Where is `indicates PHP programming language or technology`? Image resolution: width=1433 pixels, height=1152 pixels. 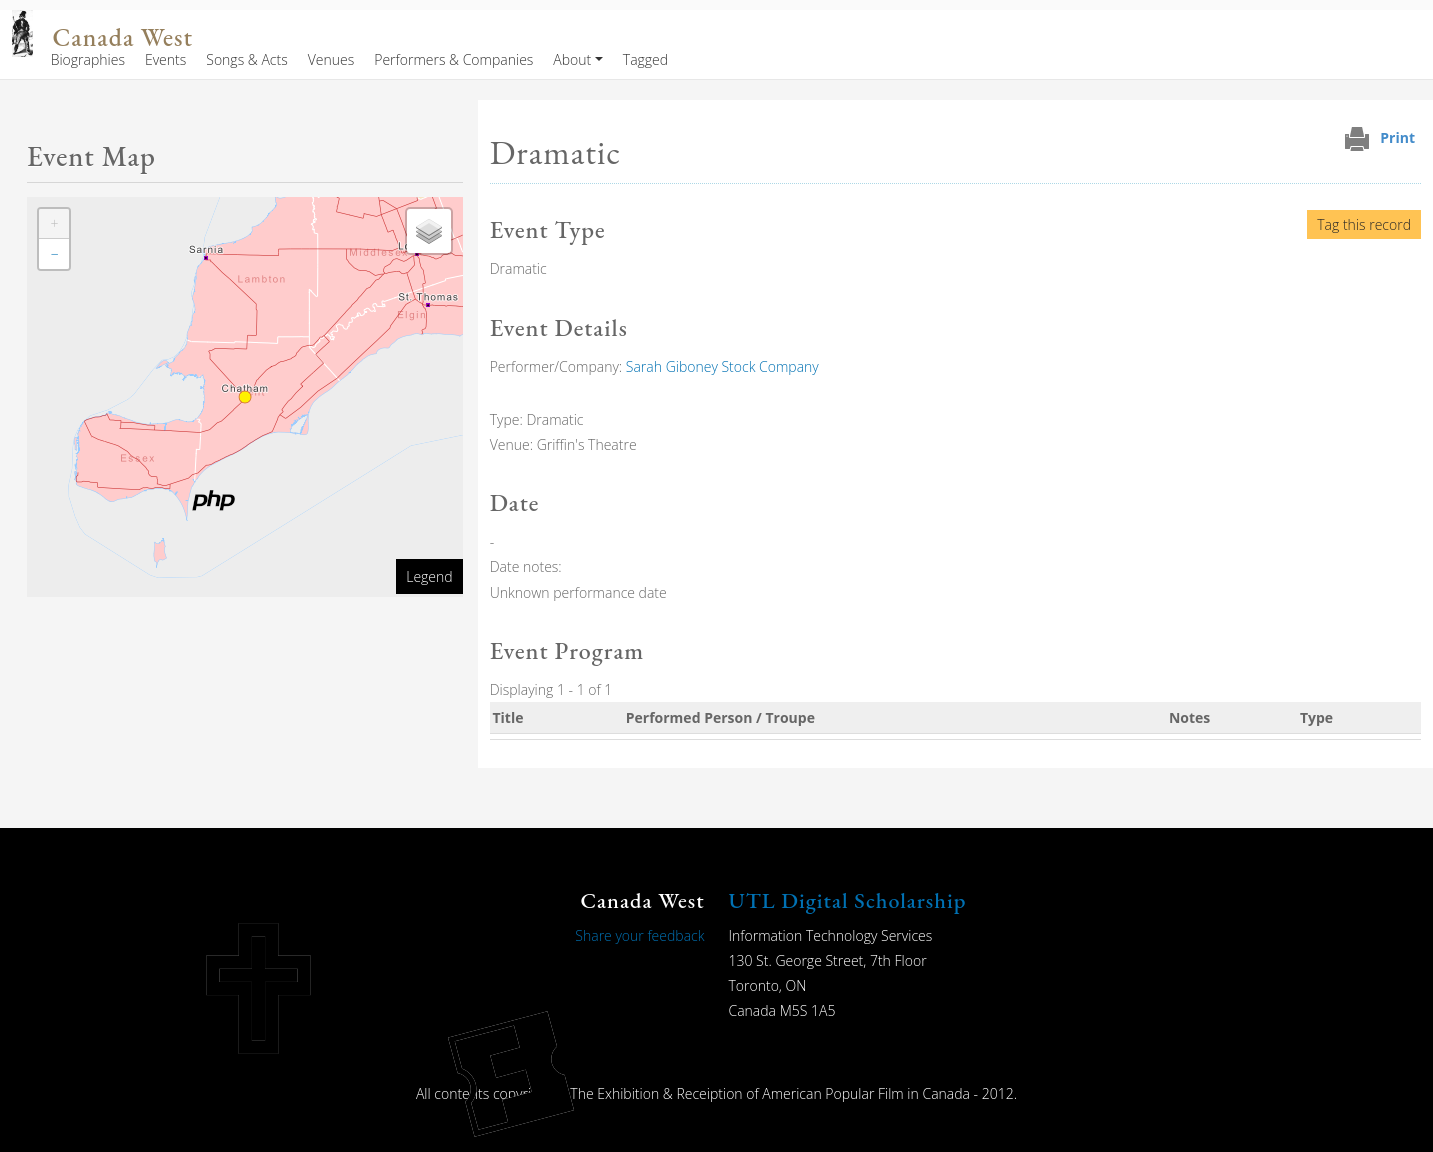 indicates PHP programming language or technology is located at coordinates (213, 501).